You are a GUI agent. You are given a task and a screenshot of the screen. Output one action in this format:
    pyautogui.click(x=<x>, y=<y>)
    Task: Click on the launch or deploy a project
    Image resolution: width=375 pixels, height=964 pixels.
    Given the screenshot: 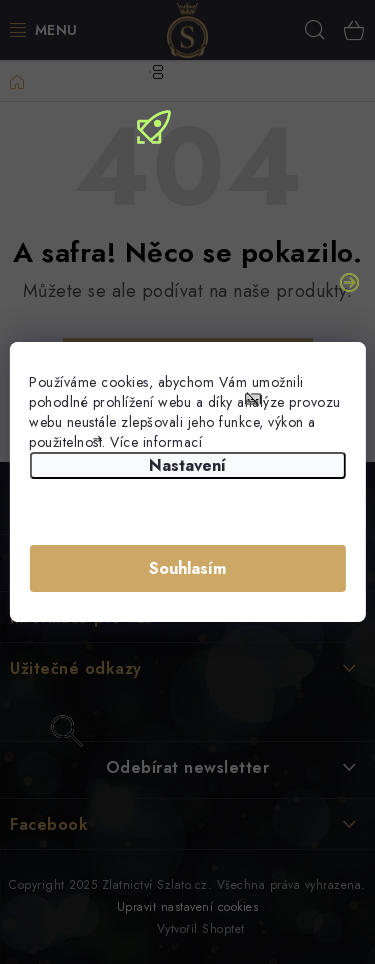 What is the action you would take?
    pyautogui.click(x=154, y=127)
    